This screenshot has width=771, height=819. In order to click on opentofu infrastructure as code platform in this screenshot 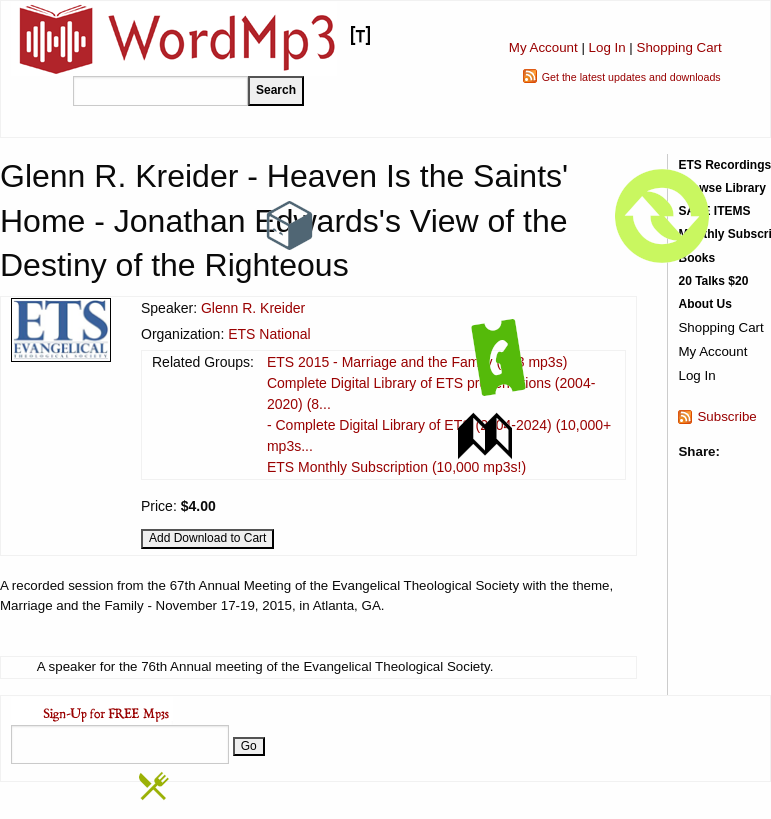, I will do `click(289, 225)`.